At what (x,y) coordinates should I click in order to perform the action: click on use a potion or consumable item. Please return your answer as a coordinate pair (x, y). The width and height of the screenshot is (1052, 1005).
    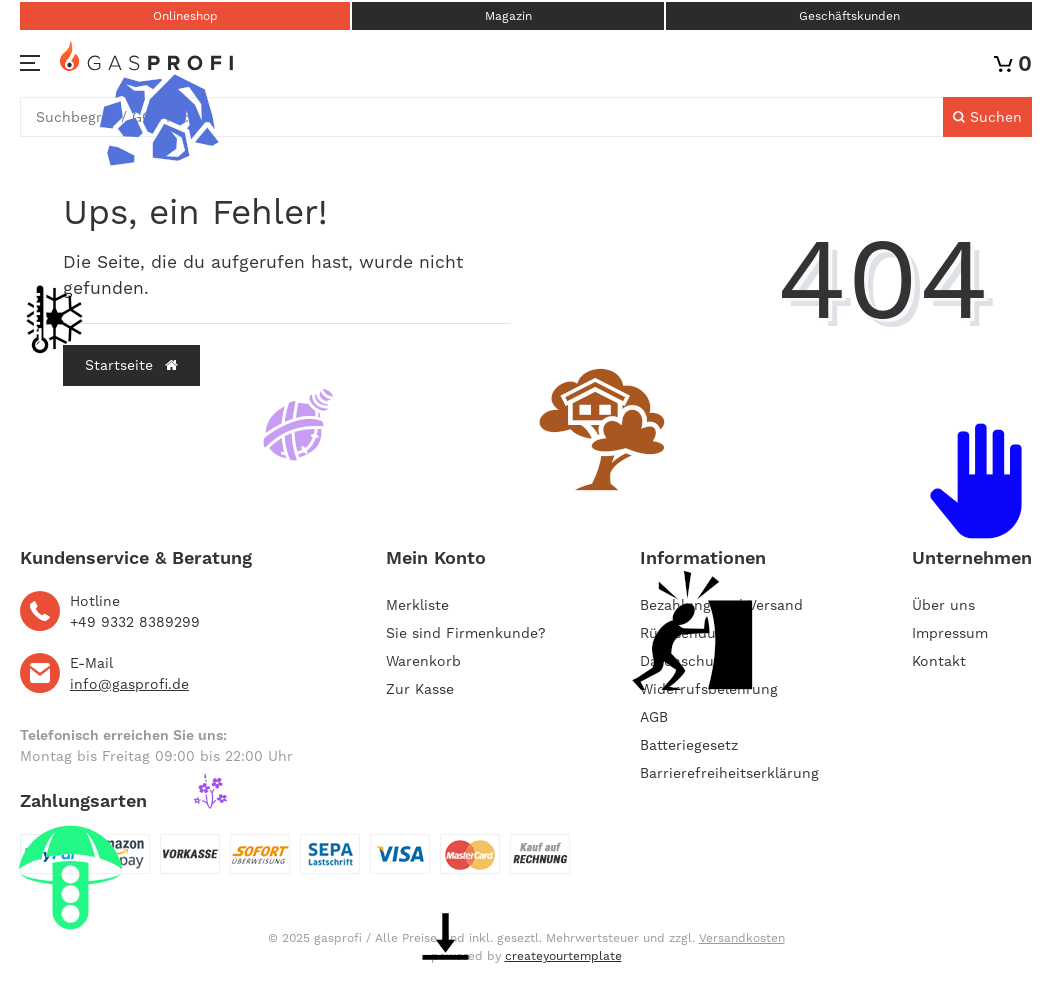
    Looking at the image, I should click on (298, 424).